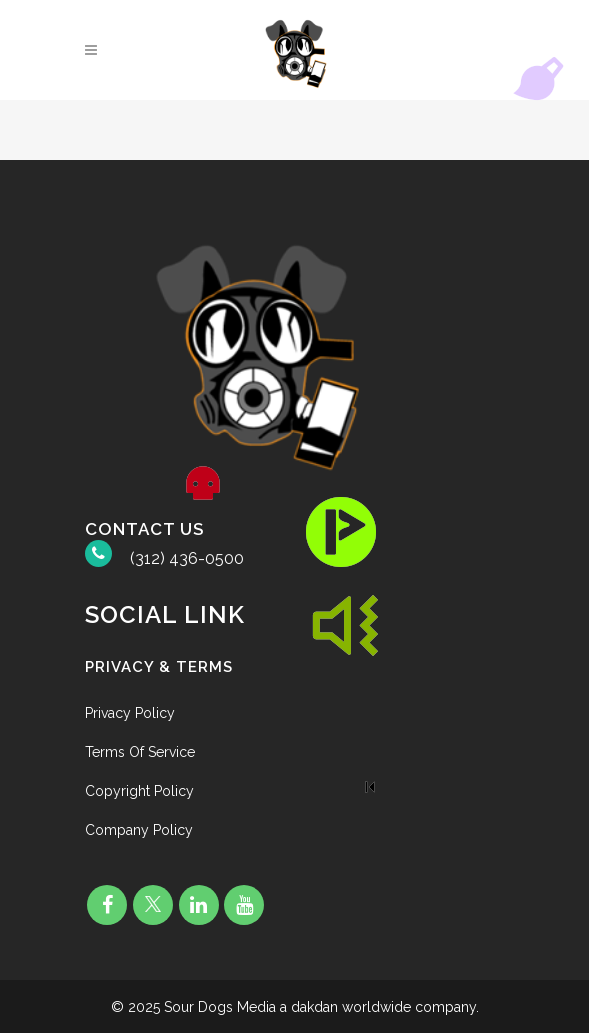 The width and height of the screenshot is (589, 1033). Describe the element at coordinates (370, 787) in the screenshot. I see `skip to previous track` at that location.